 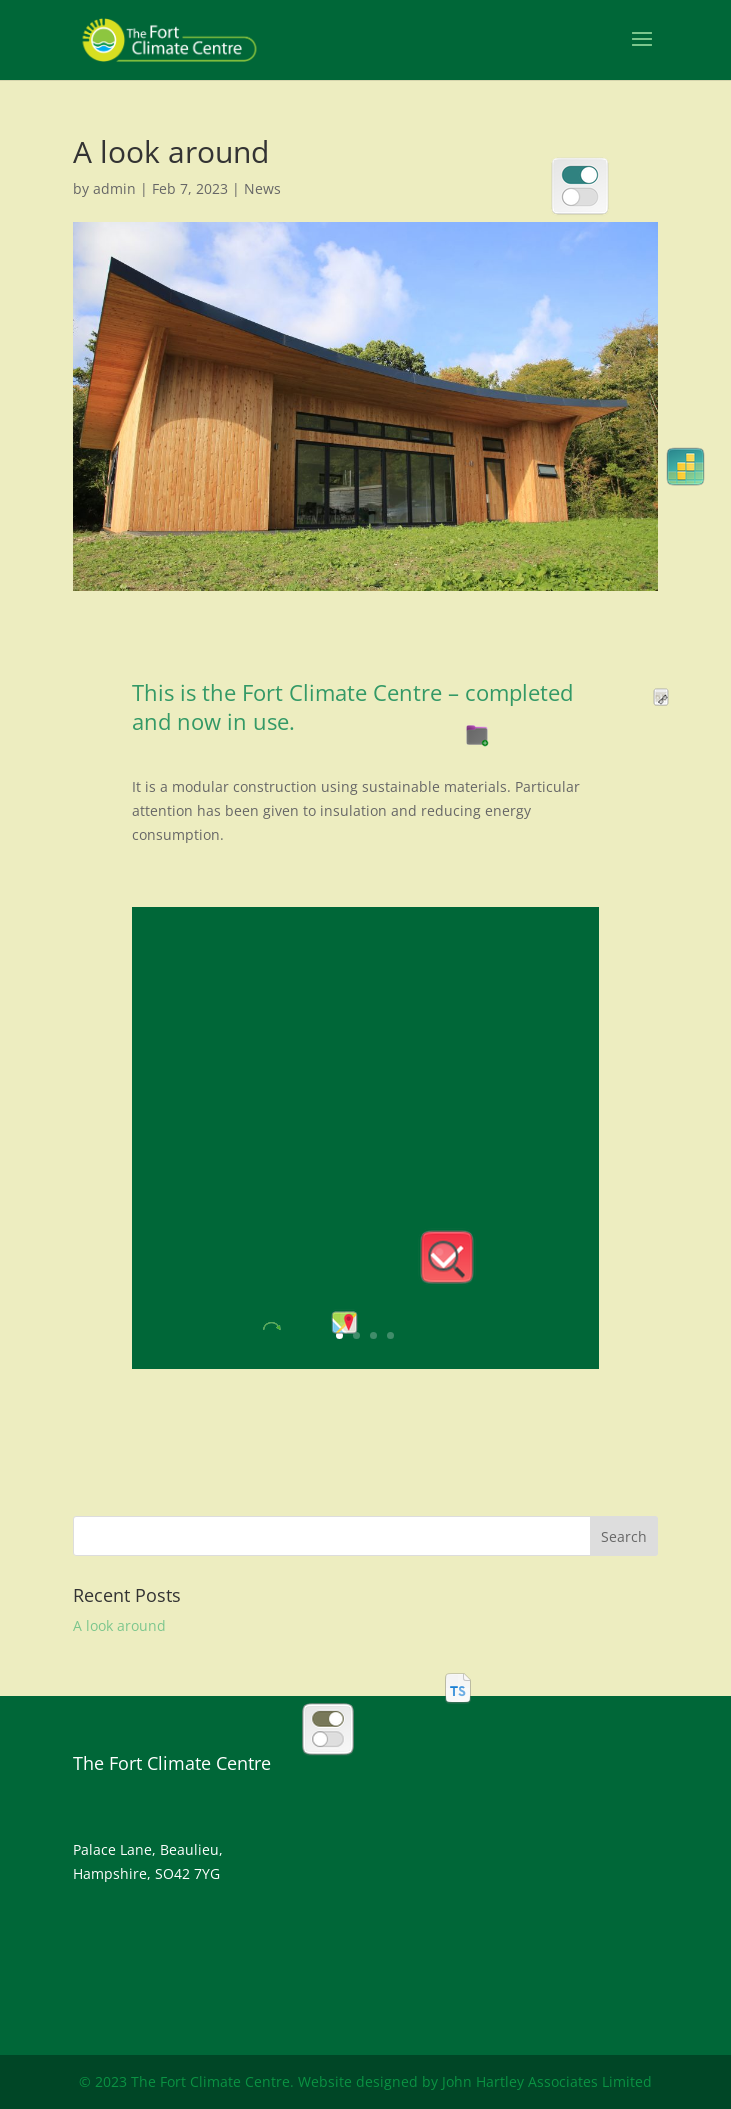 What do you see at coordinates (477, 735) in the screenshot?
I see `create a new folder` at bounding box center [477, 735].